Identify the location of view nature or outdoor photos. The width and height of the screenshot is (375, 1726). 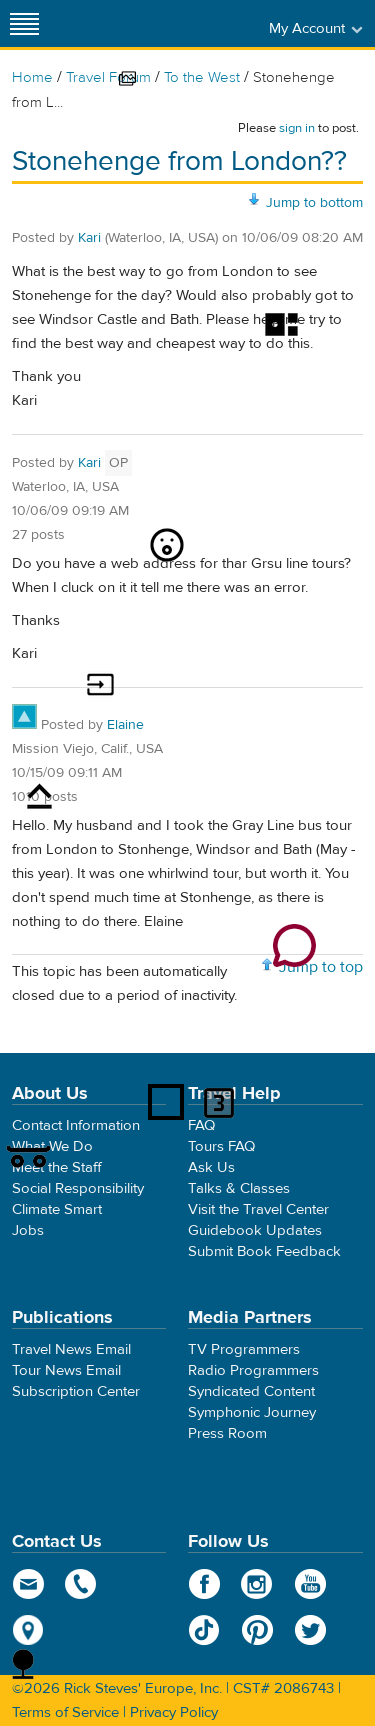
(23, 1664).